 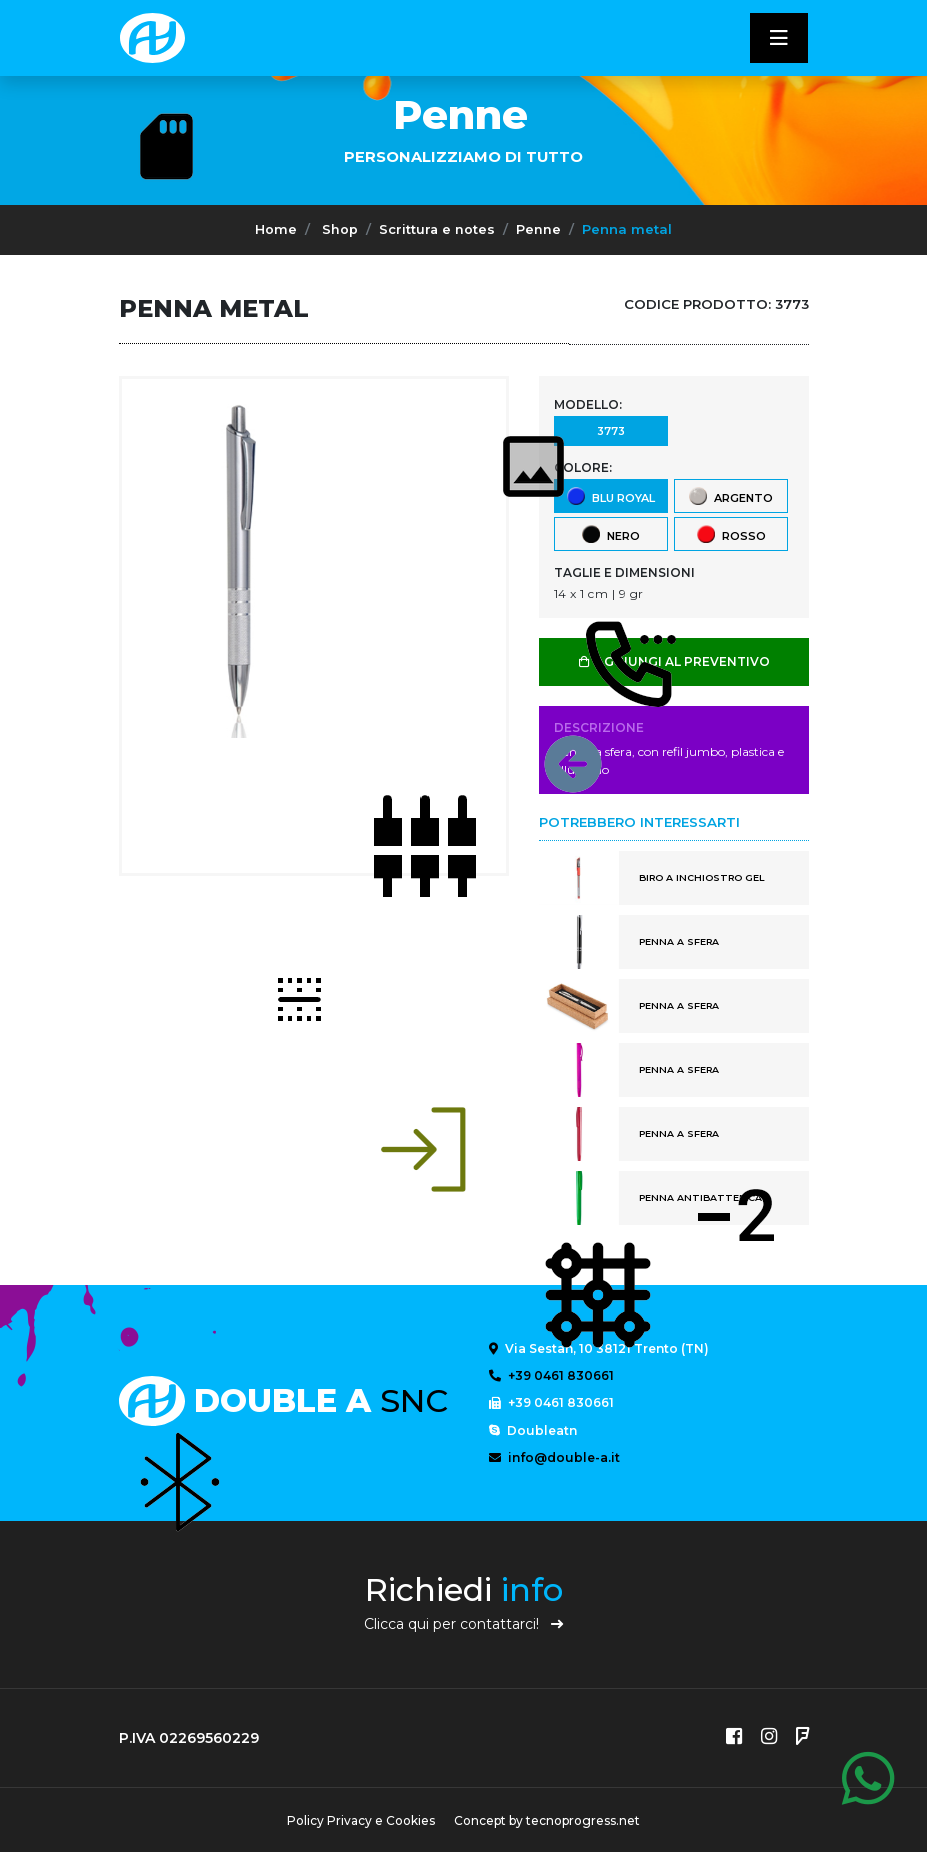 What do you see at coordinates (425, 846) in the screenshot?
I see `configure audio/video input connections` at bounding box center [425, 846].